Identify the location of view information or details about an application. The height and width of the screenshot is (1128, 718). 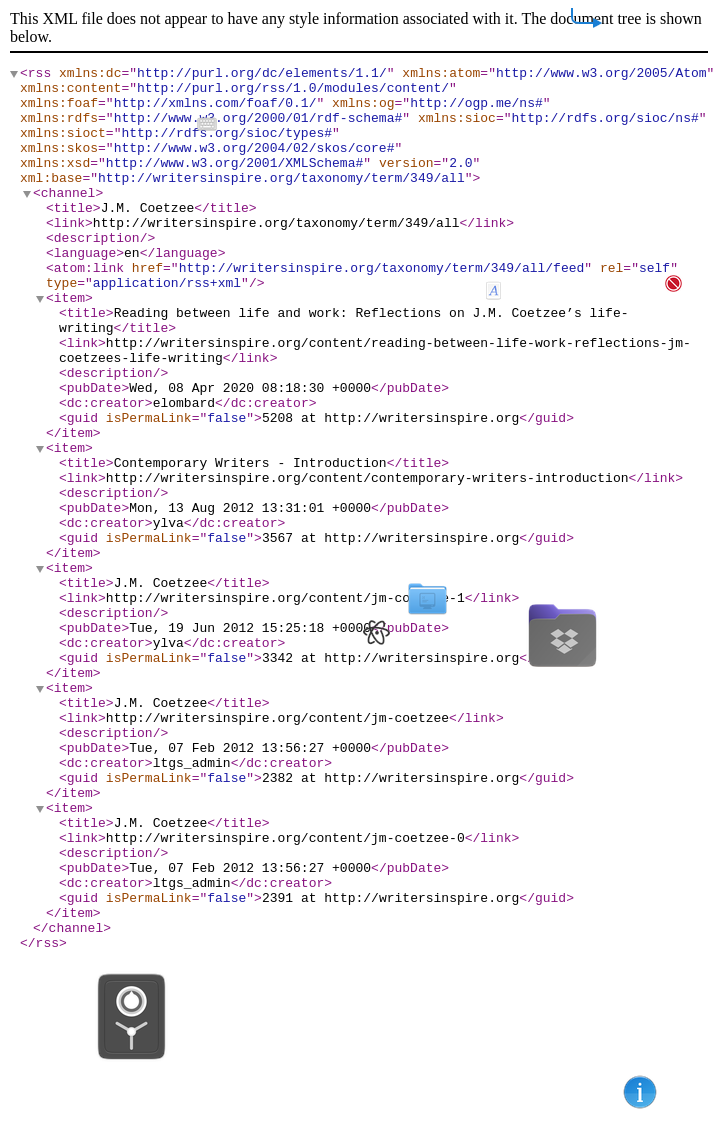
(640, 1092).